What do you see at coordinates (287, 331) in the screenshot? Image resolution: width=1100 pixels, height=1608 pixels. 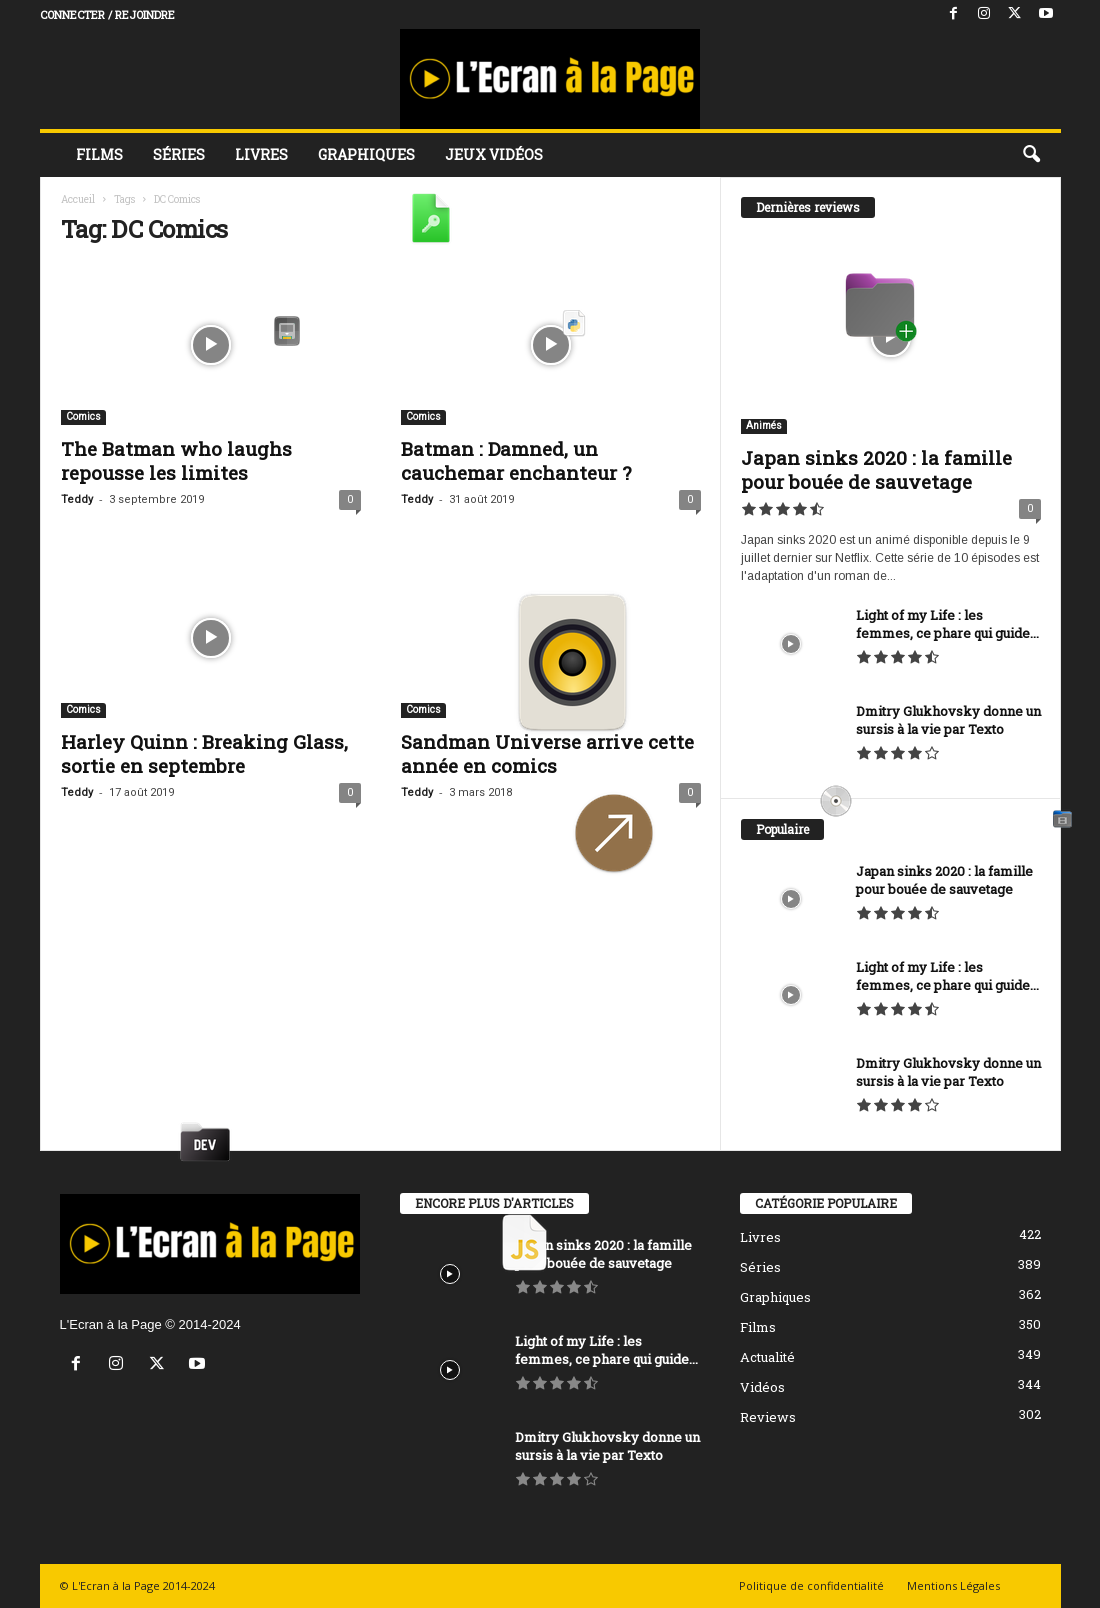 I see `nintendo ds rom file` at bounding box center [287, 331].